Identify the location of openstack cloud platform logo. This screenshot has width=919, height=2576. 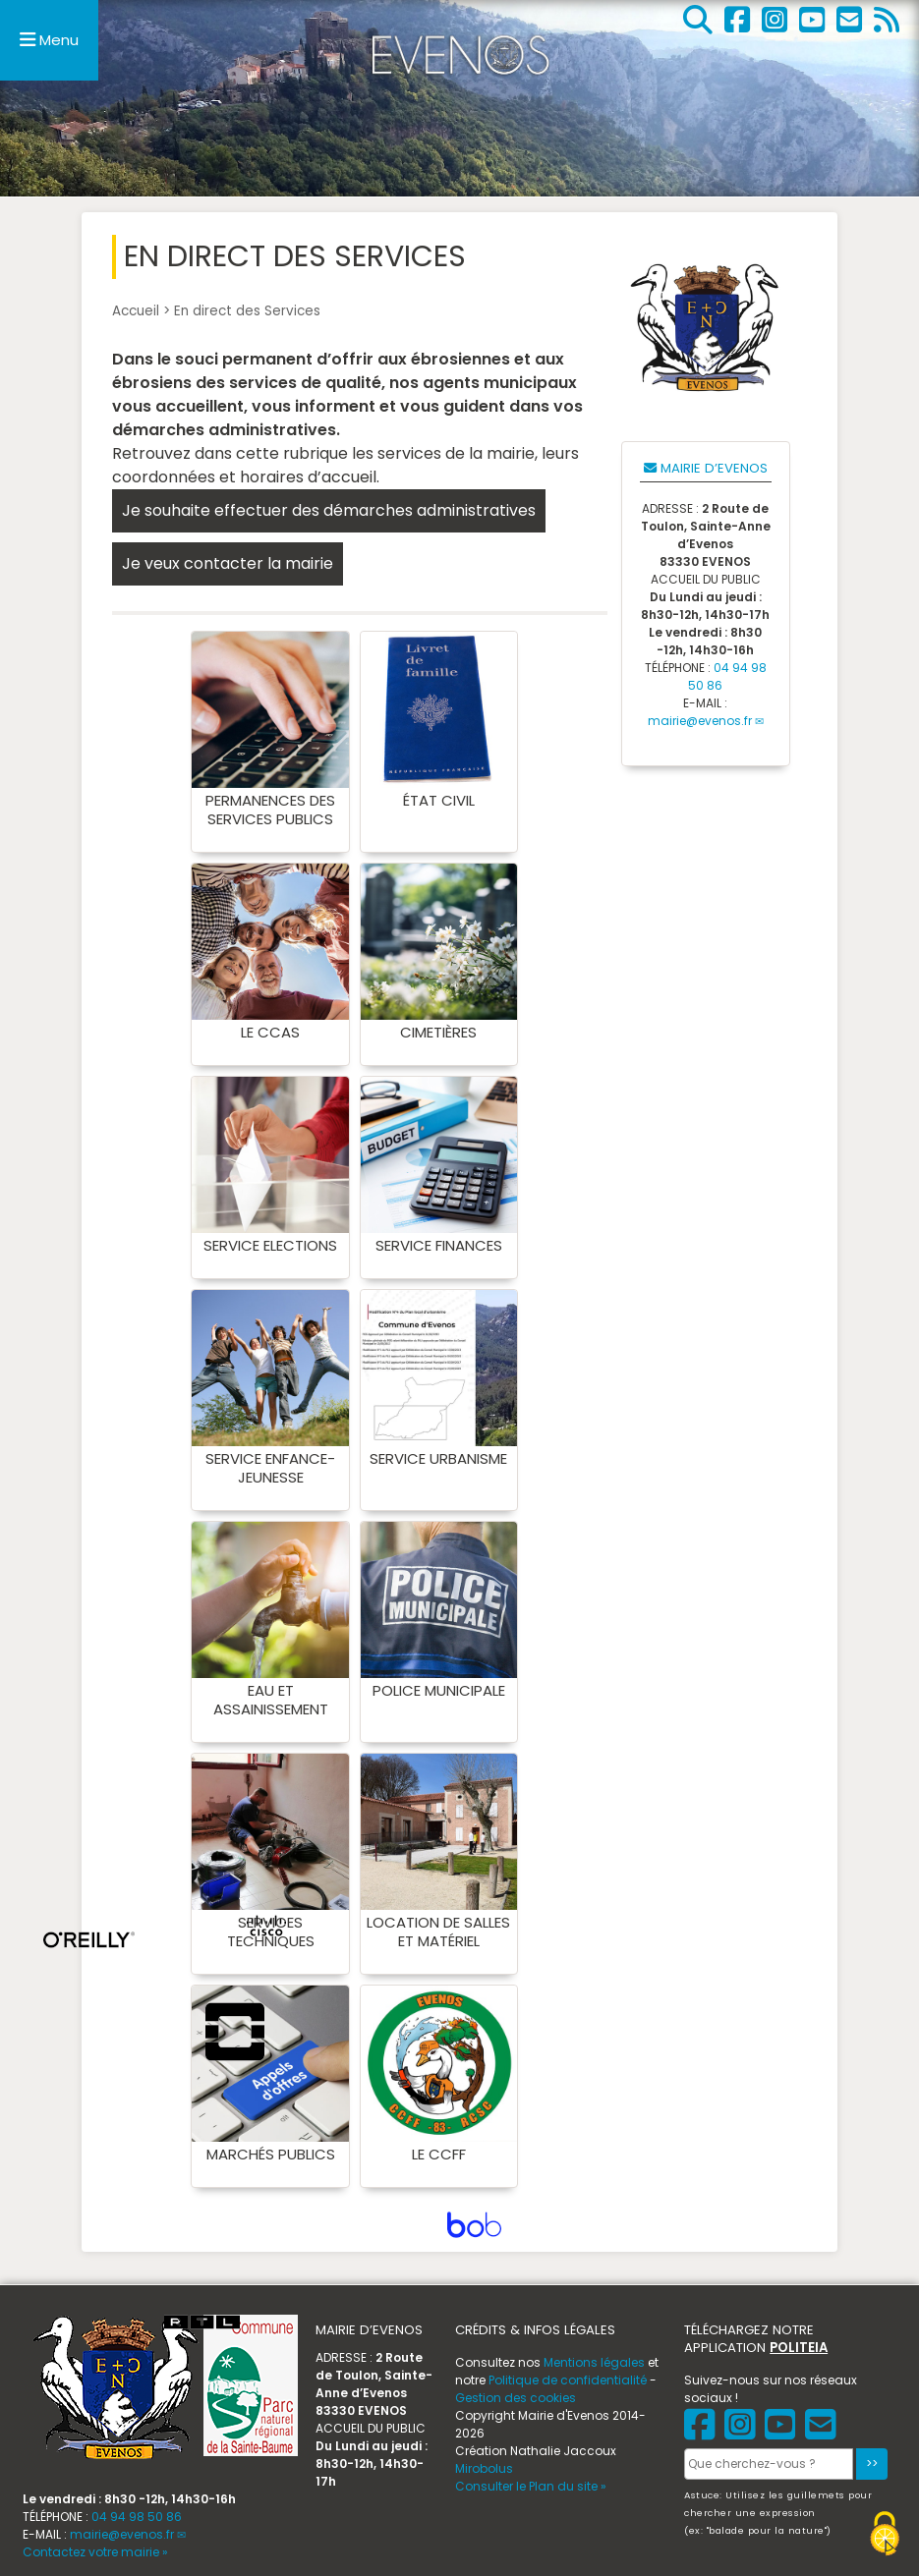
(235, 2032).